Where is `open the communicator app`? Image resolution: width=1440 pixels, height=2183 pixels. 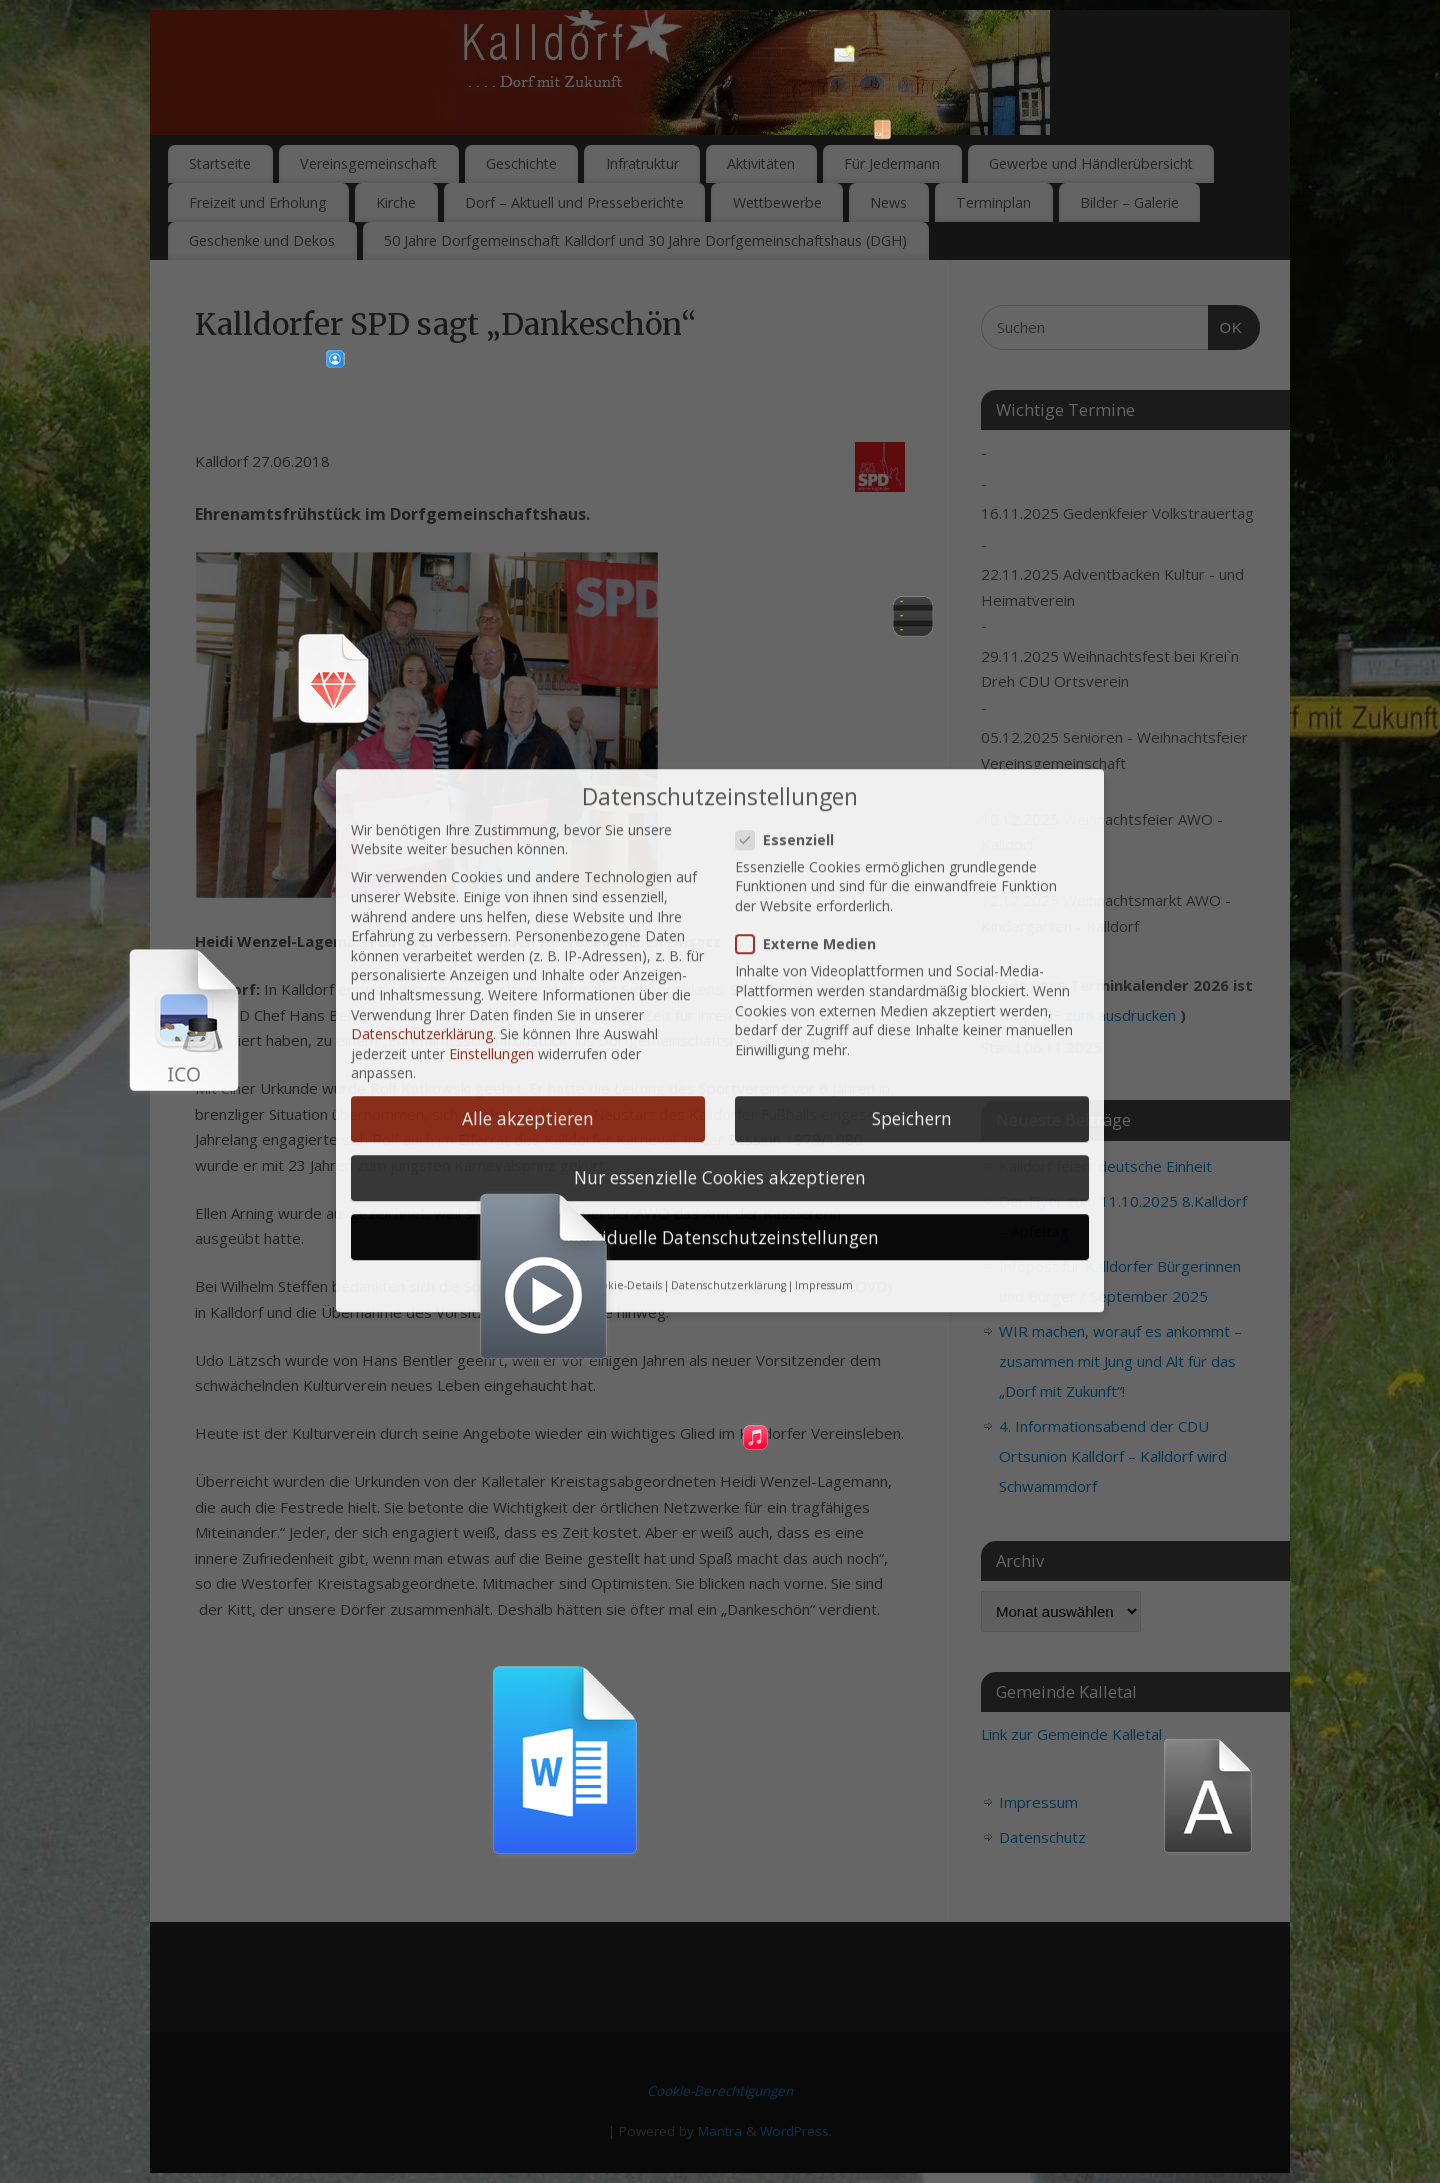
open the communicator app is located at coordinates (335, 359).